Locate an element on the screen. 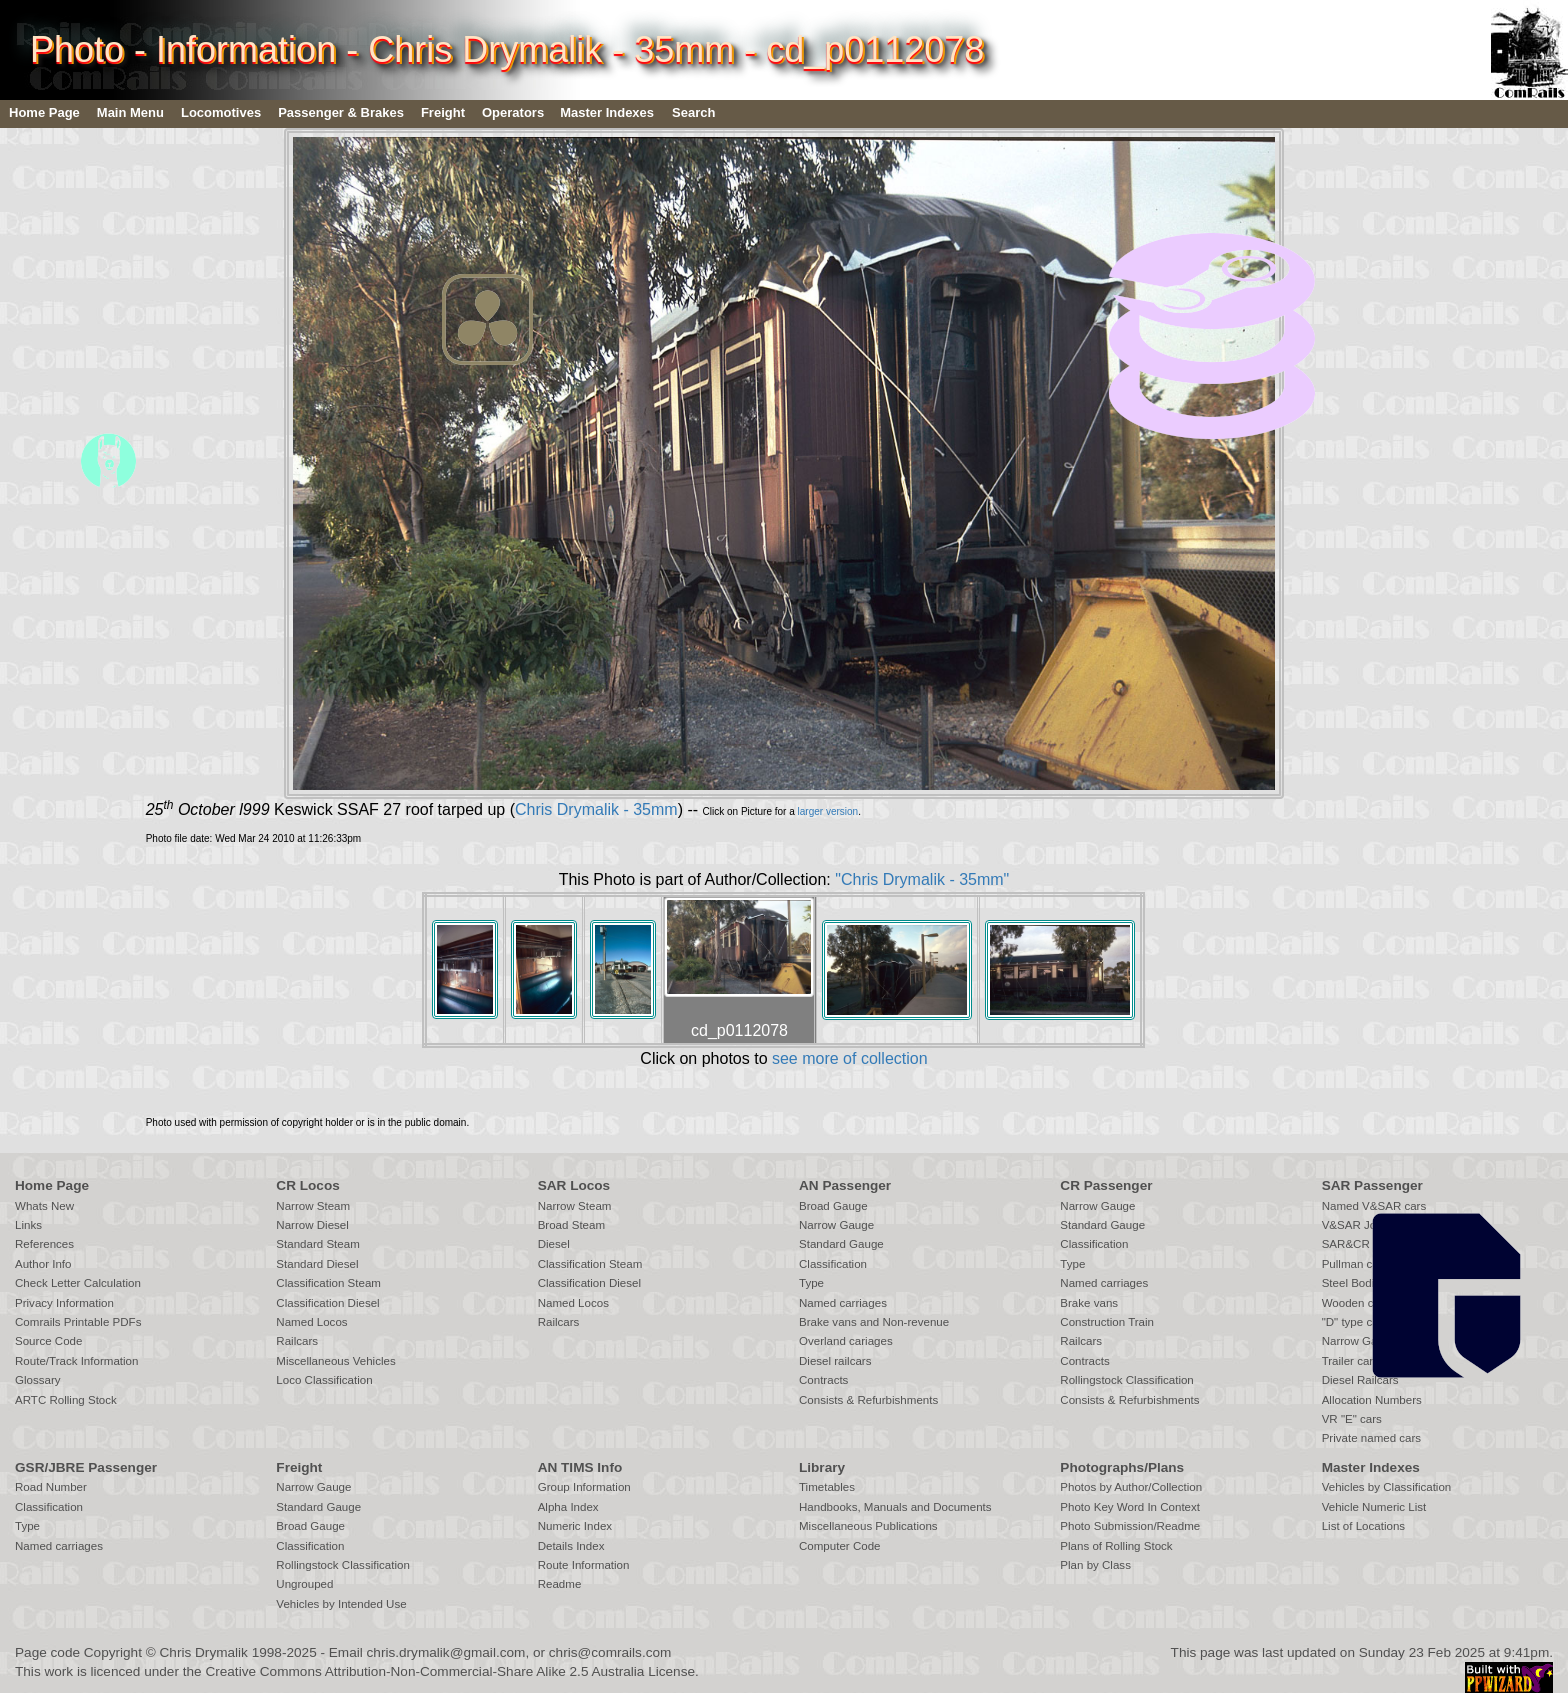  indicates a protected or secure file is located at coordinates (1446, 1295).